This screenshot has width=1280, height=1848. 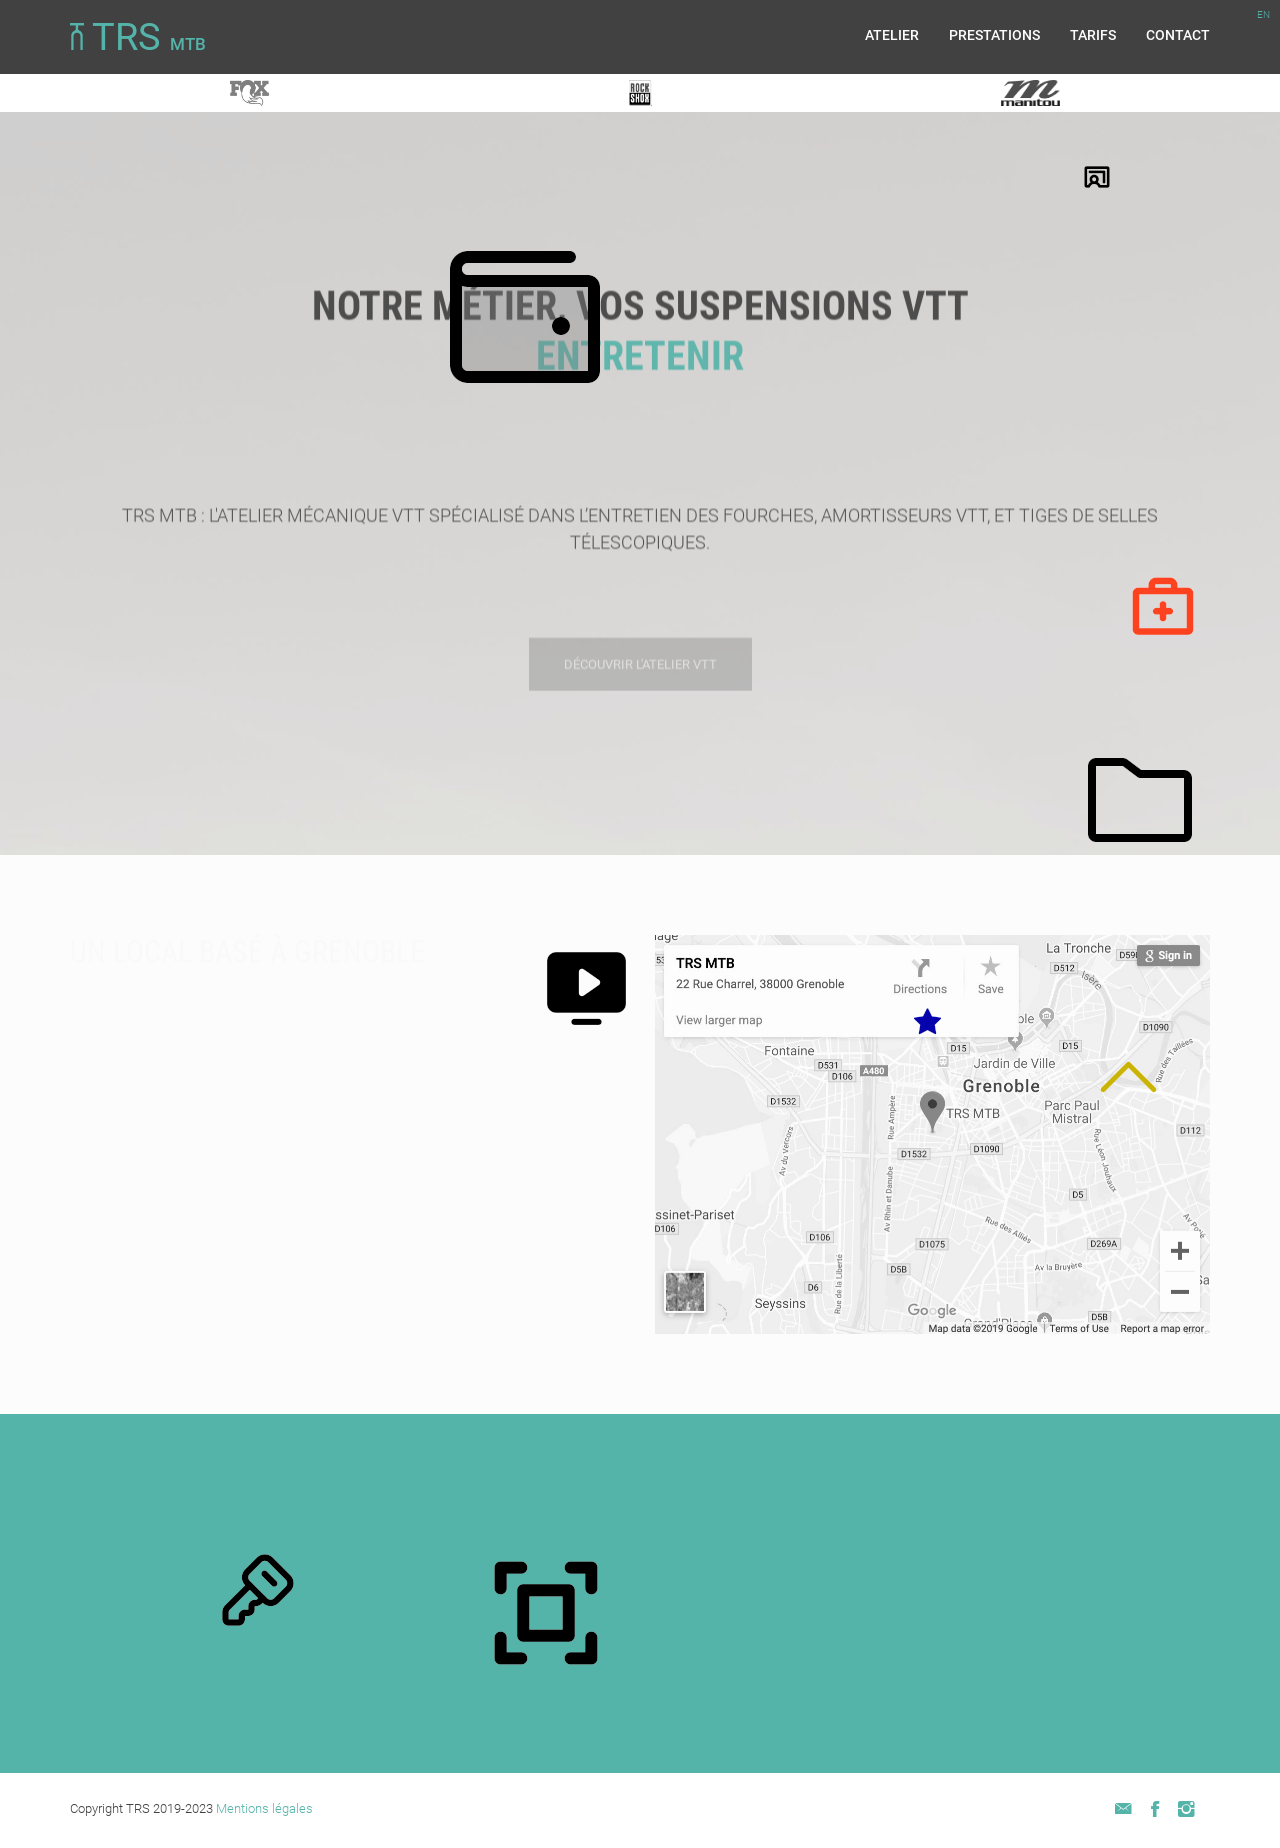 I want to click on play video on display, so click(x=586, y=985).